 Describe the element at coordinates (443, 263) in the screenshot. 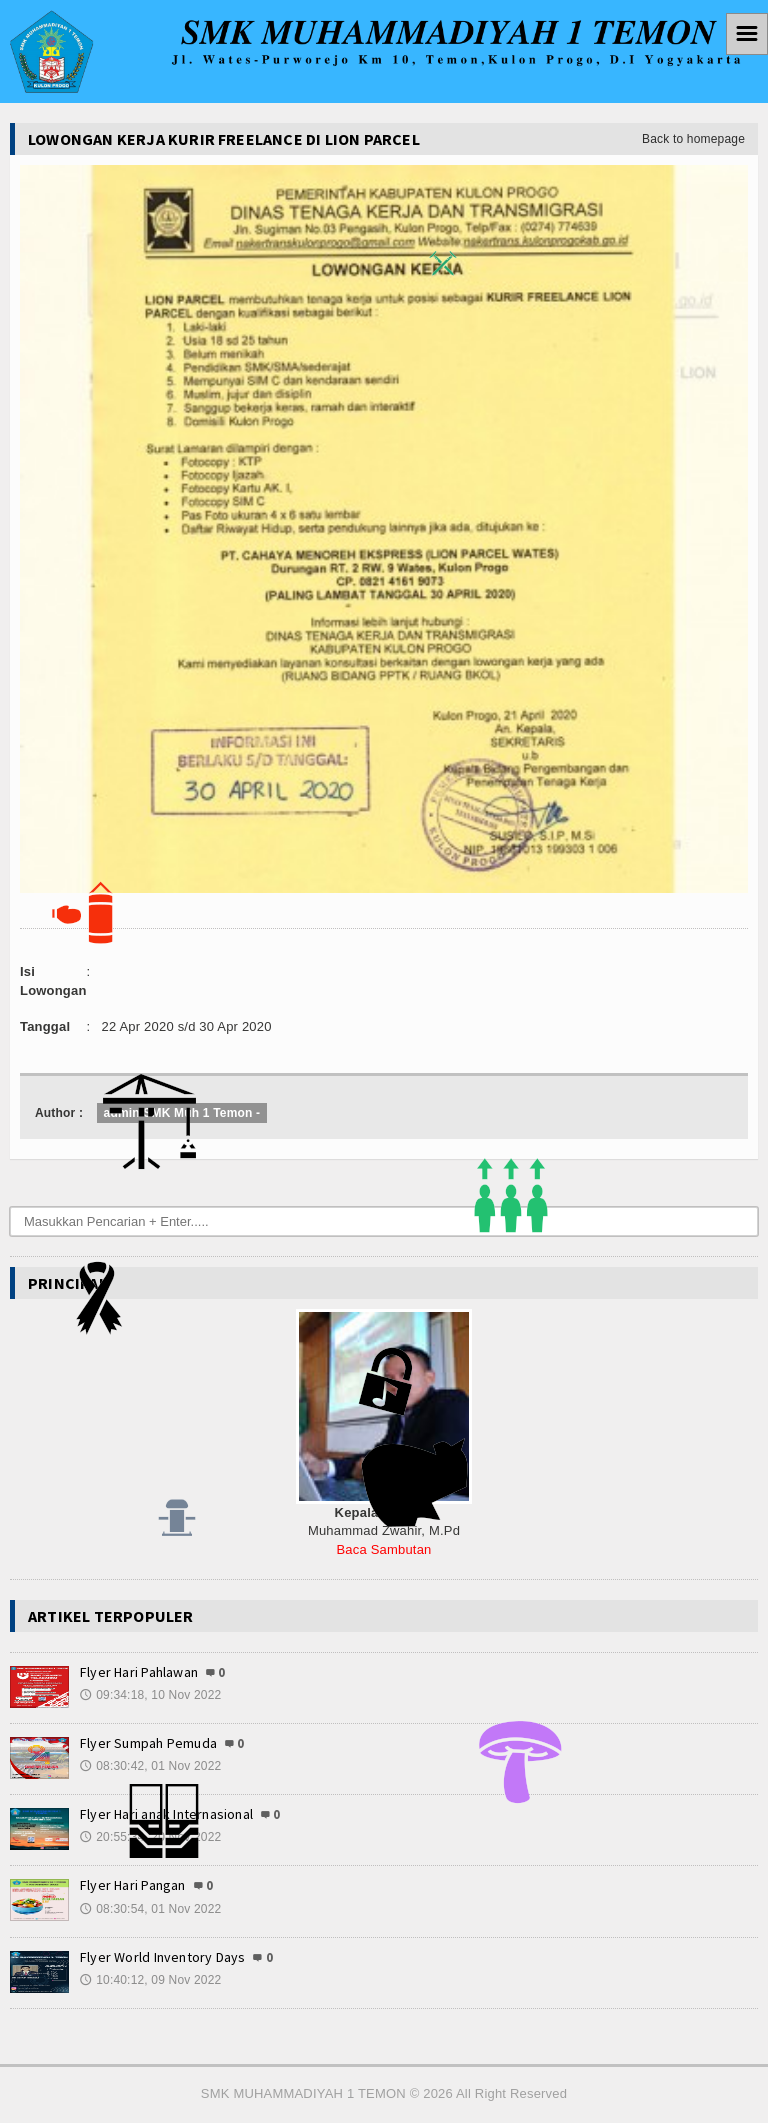

I see `crafting or construction materials in a game inventory` at that location.